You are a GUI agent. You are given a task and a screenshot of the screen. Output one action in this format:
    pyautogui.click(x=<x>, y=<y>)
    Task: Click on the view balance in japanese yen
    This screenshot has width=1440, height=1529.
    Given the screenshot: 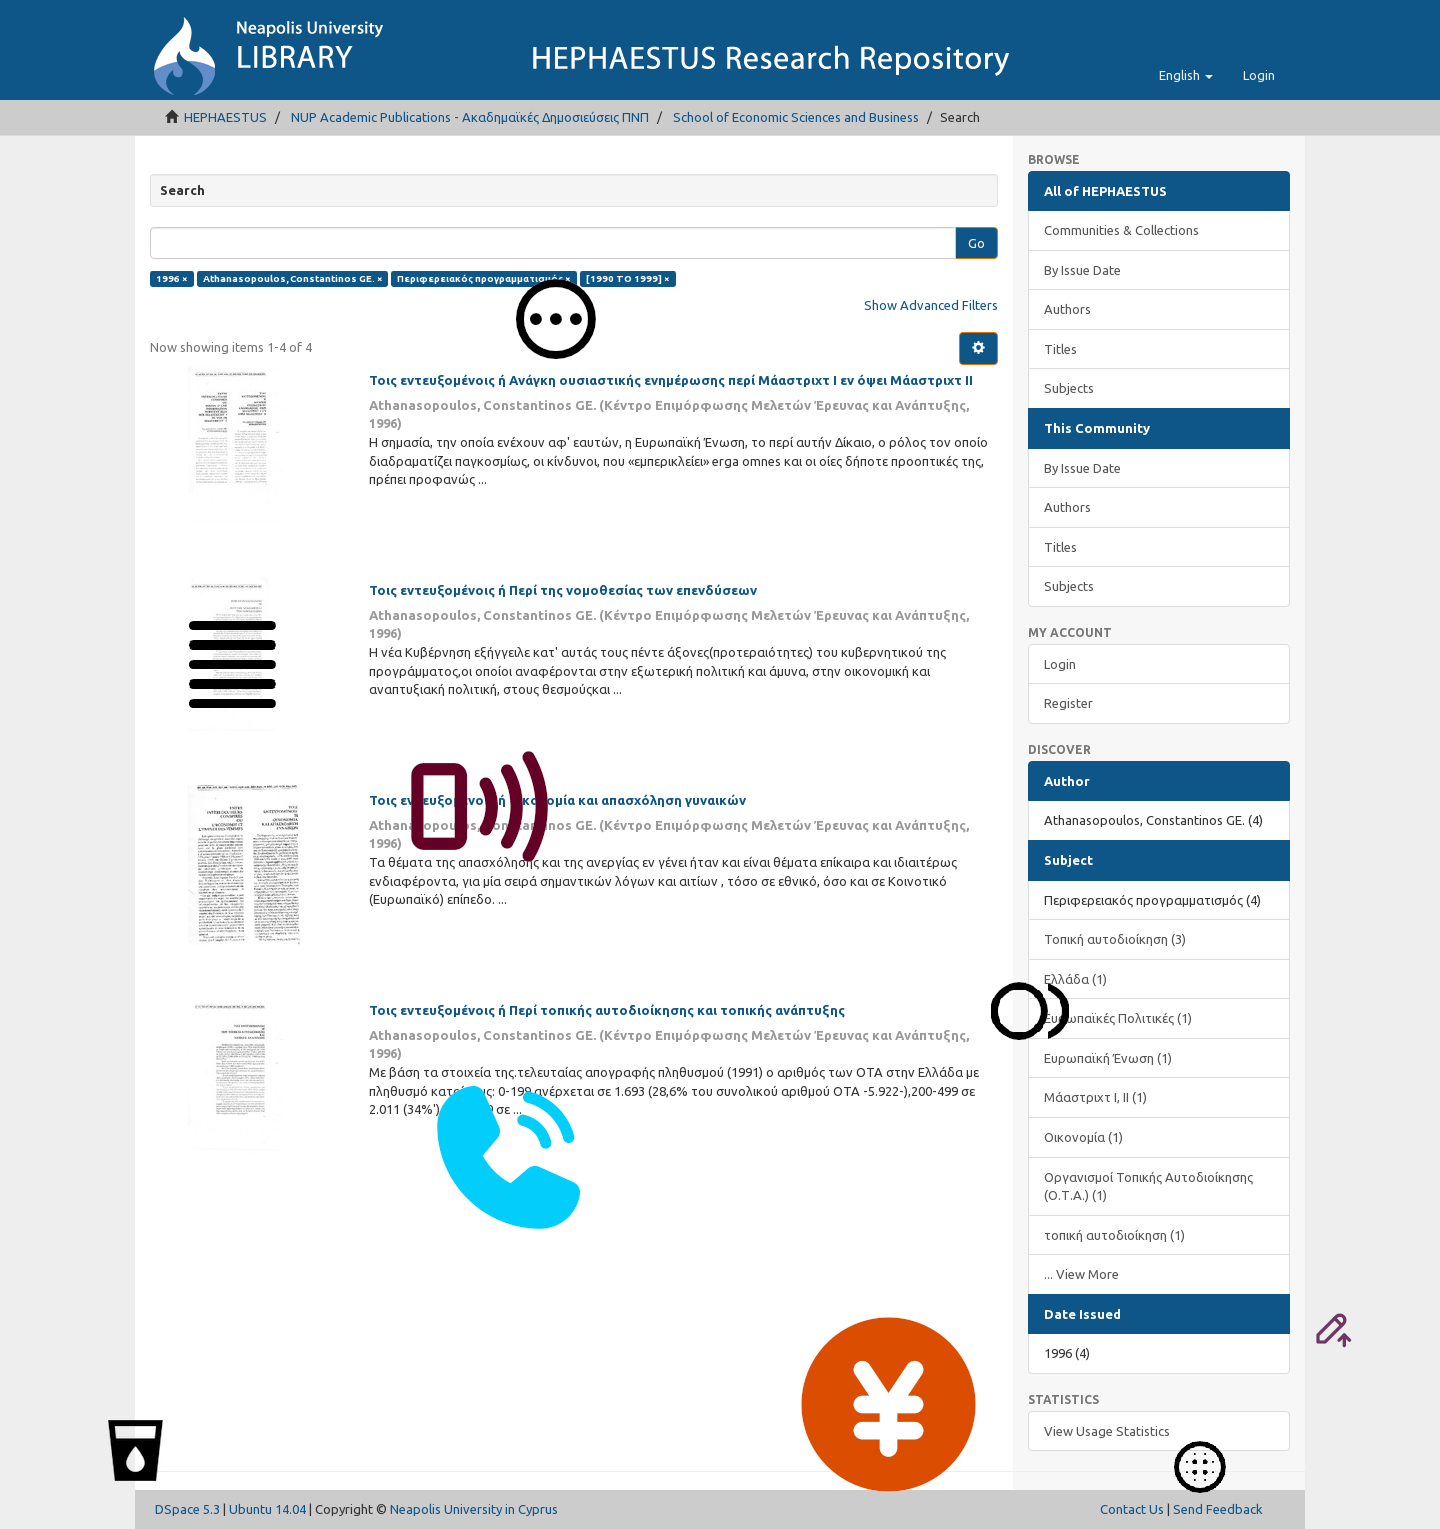 What is the action you would take?
    pyautogui.click(x=888, y=1404)
    